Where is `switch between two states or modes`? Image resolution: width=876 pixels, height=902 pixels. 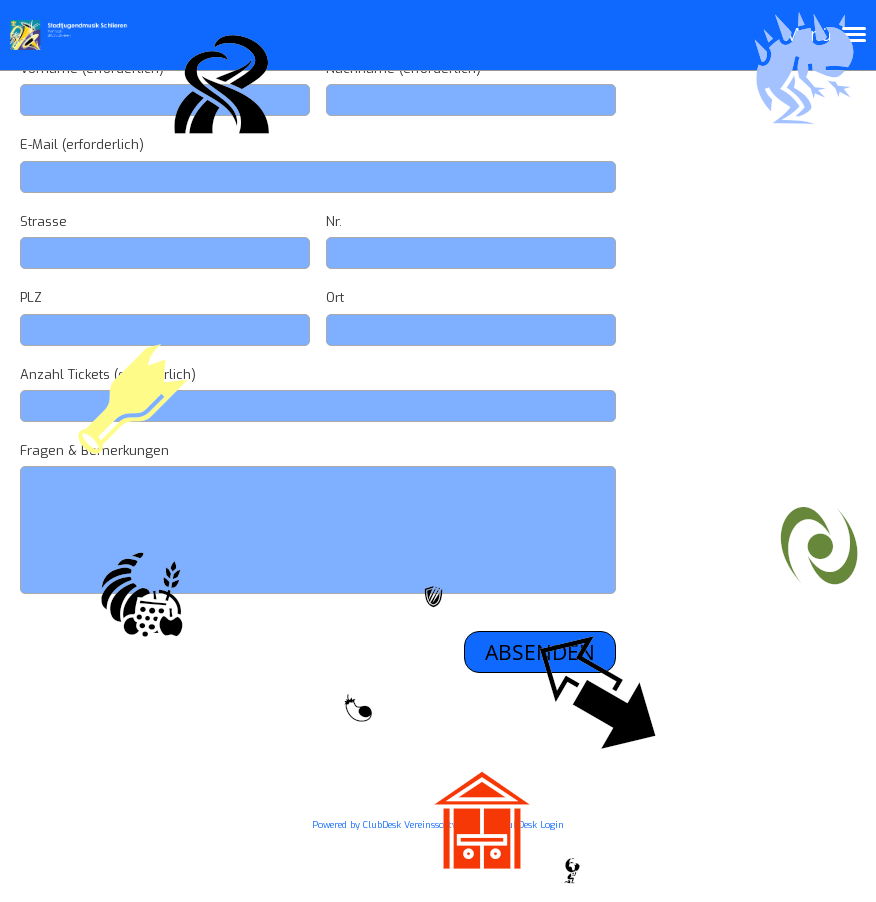
switch between two states or modes is located at coordinates (597, 692).